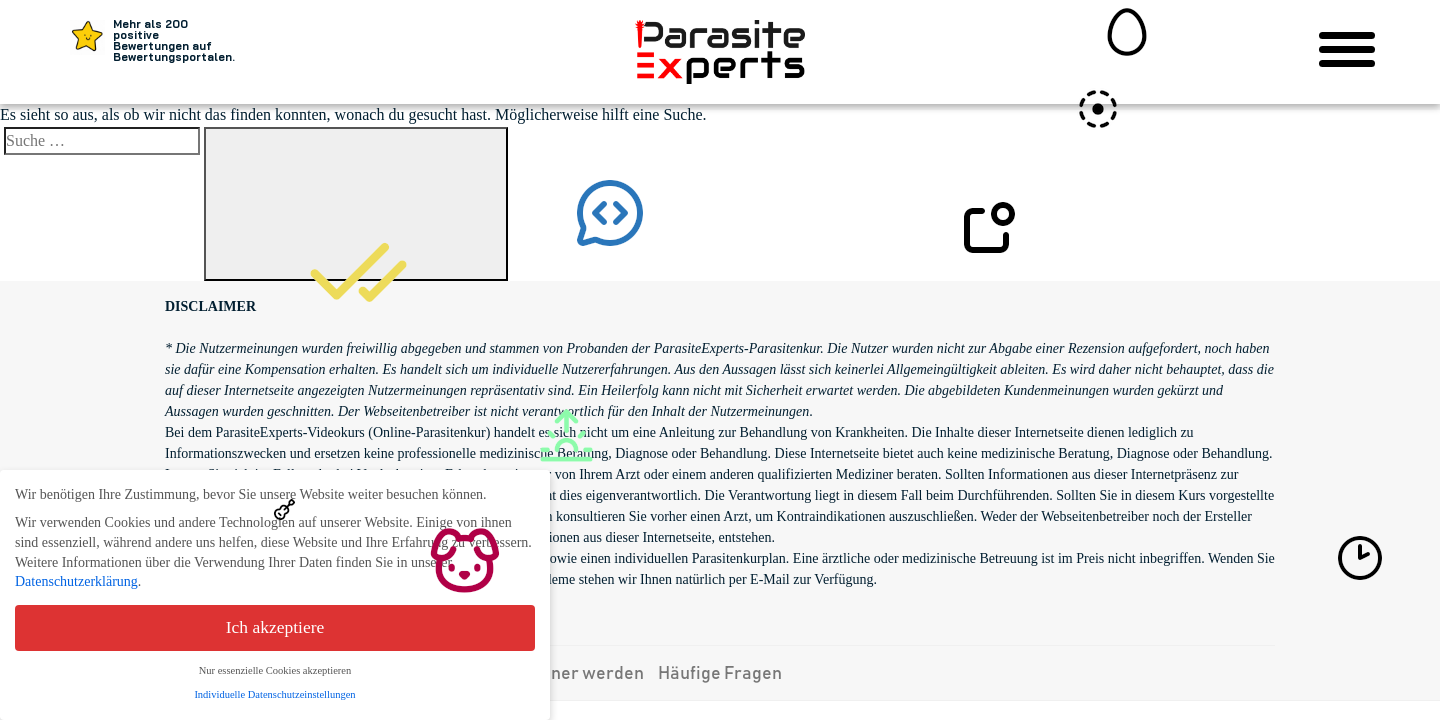 The height and width of the screenshot is (720, 1440). What do you see at coordinates (284, 509) in the screenshot?
I see `access music or instrument settings` at bounding box center [284, 509].